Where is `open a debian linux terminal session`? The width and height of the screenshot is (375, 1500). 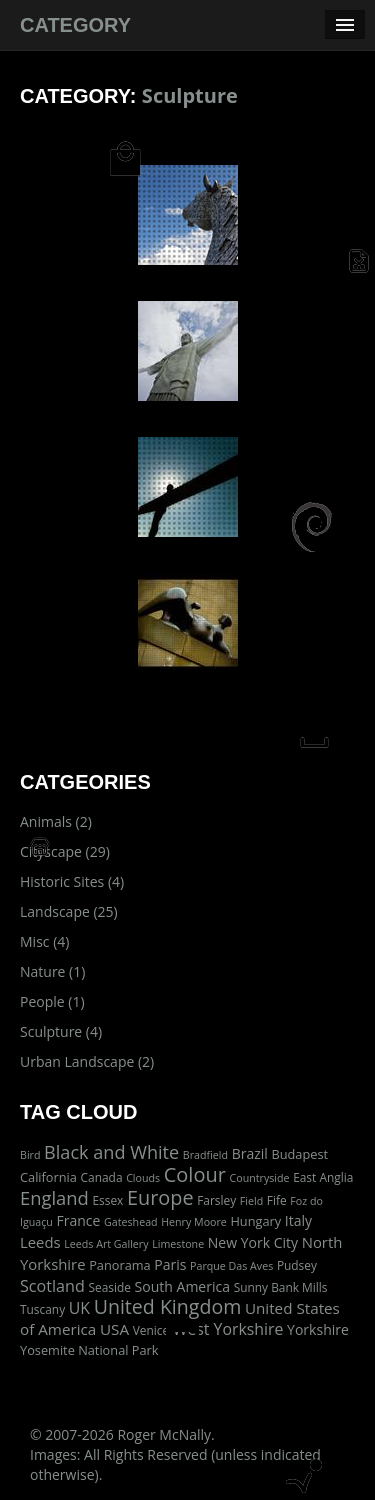
open a debian linux terminal session is located at coordinates (317, 527).